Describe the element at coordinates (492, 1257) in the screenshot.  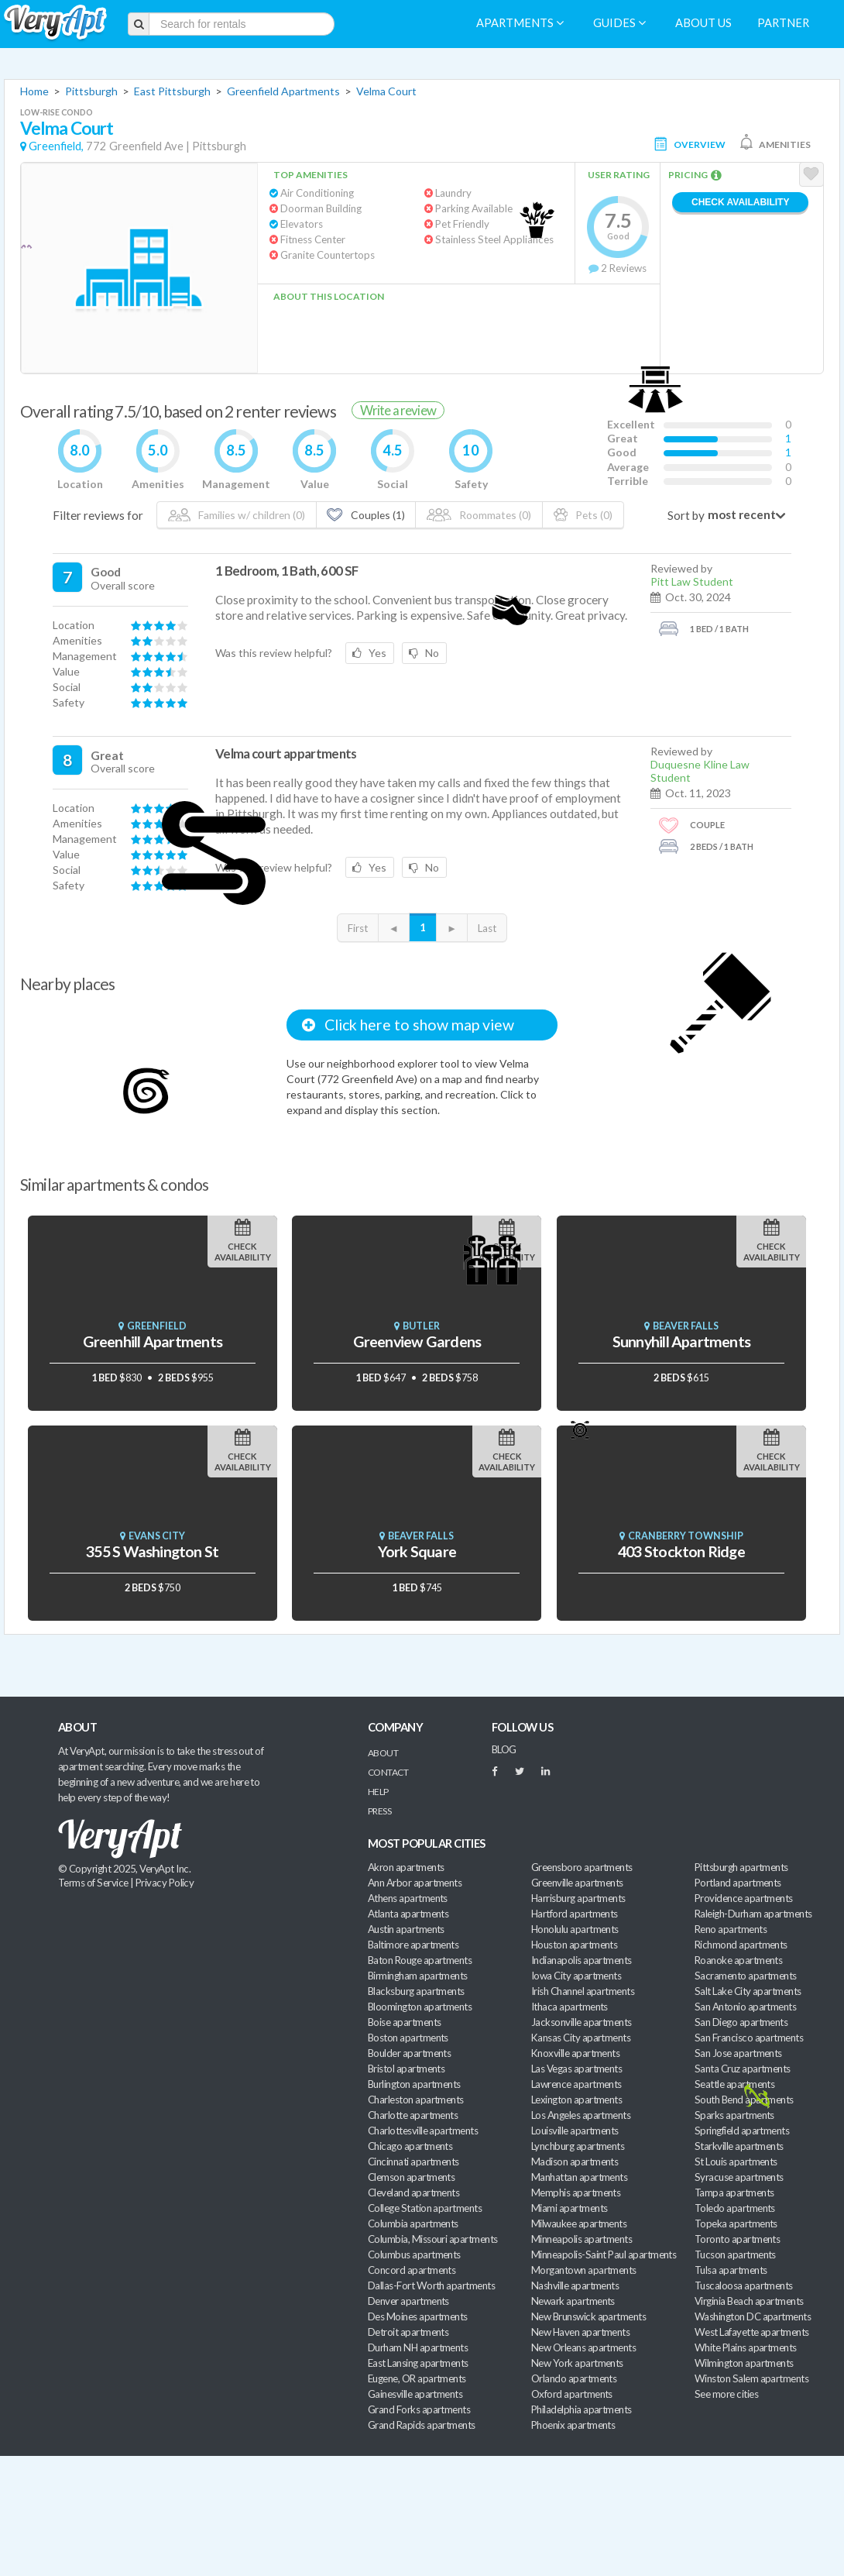
I see `access the graveyard or cemetery area in-game` at that location.